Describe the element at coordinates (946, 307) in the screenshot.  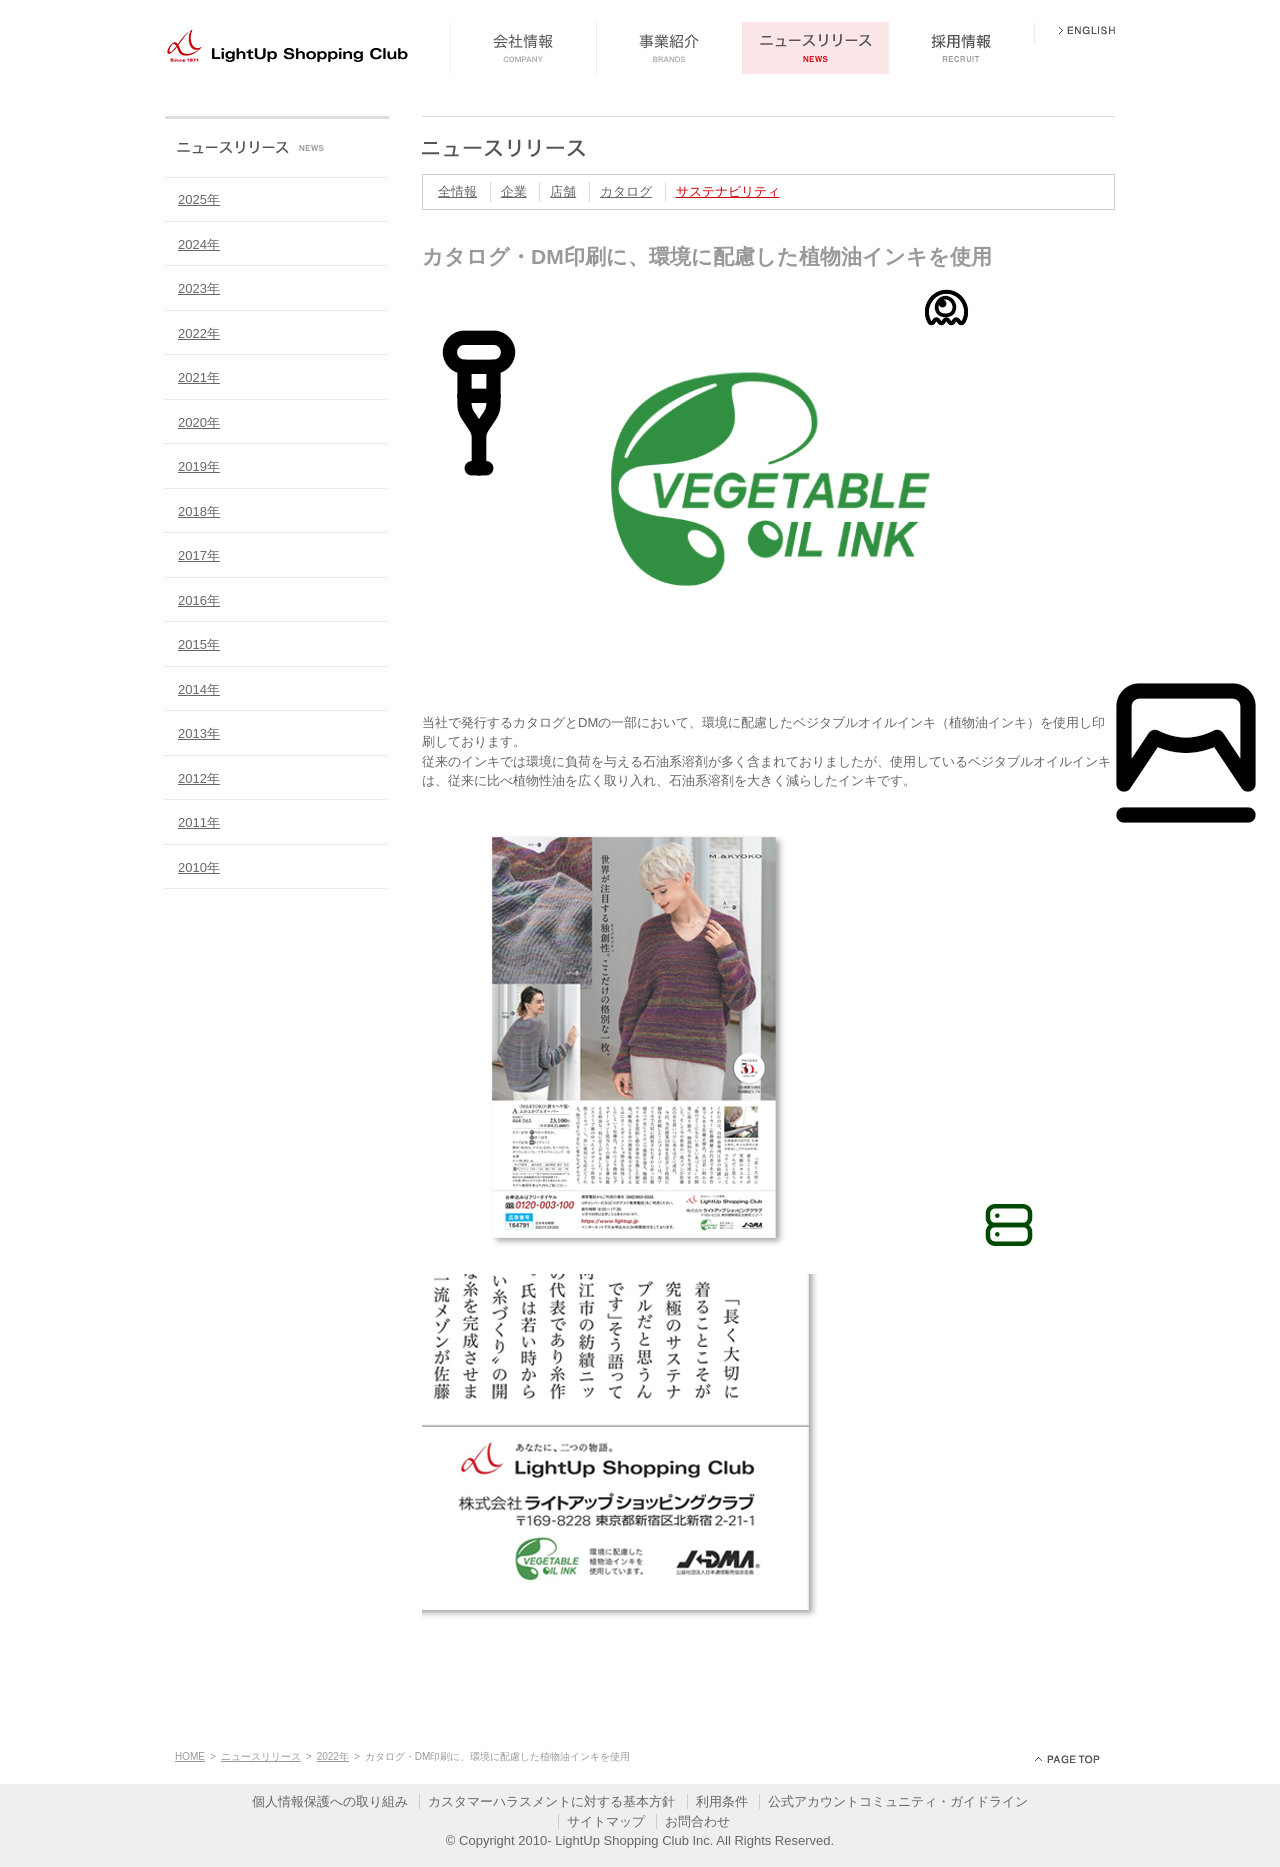
I see `livewire framework branding` at that location.